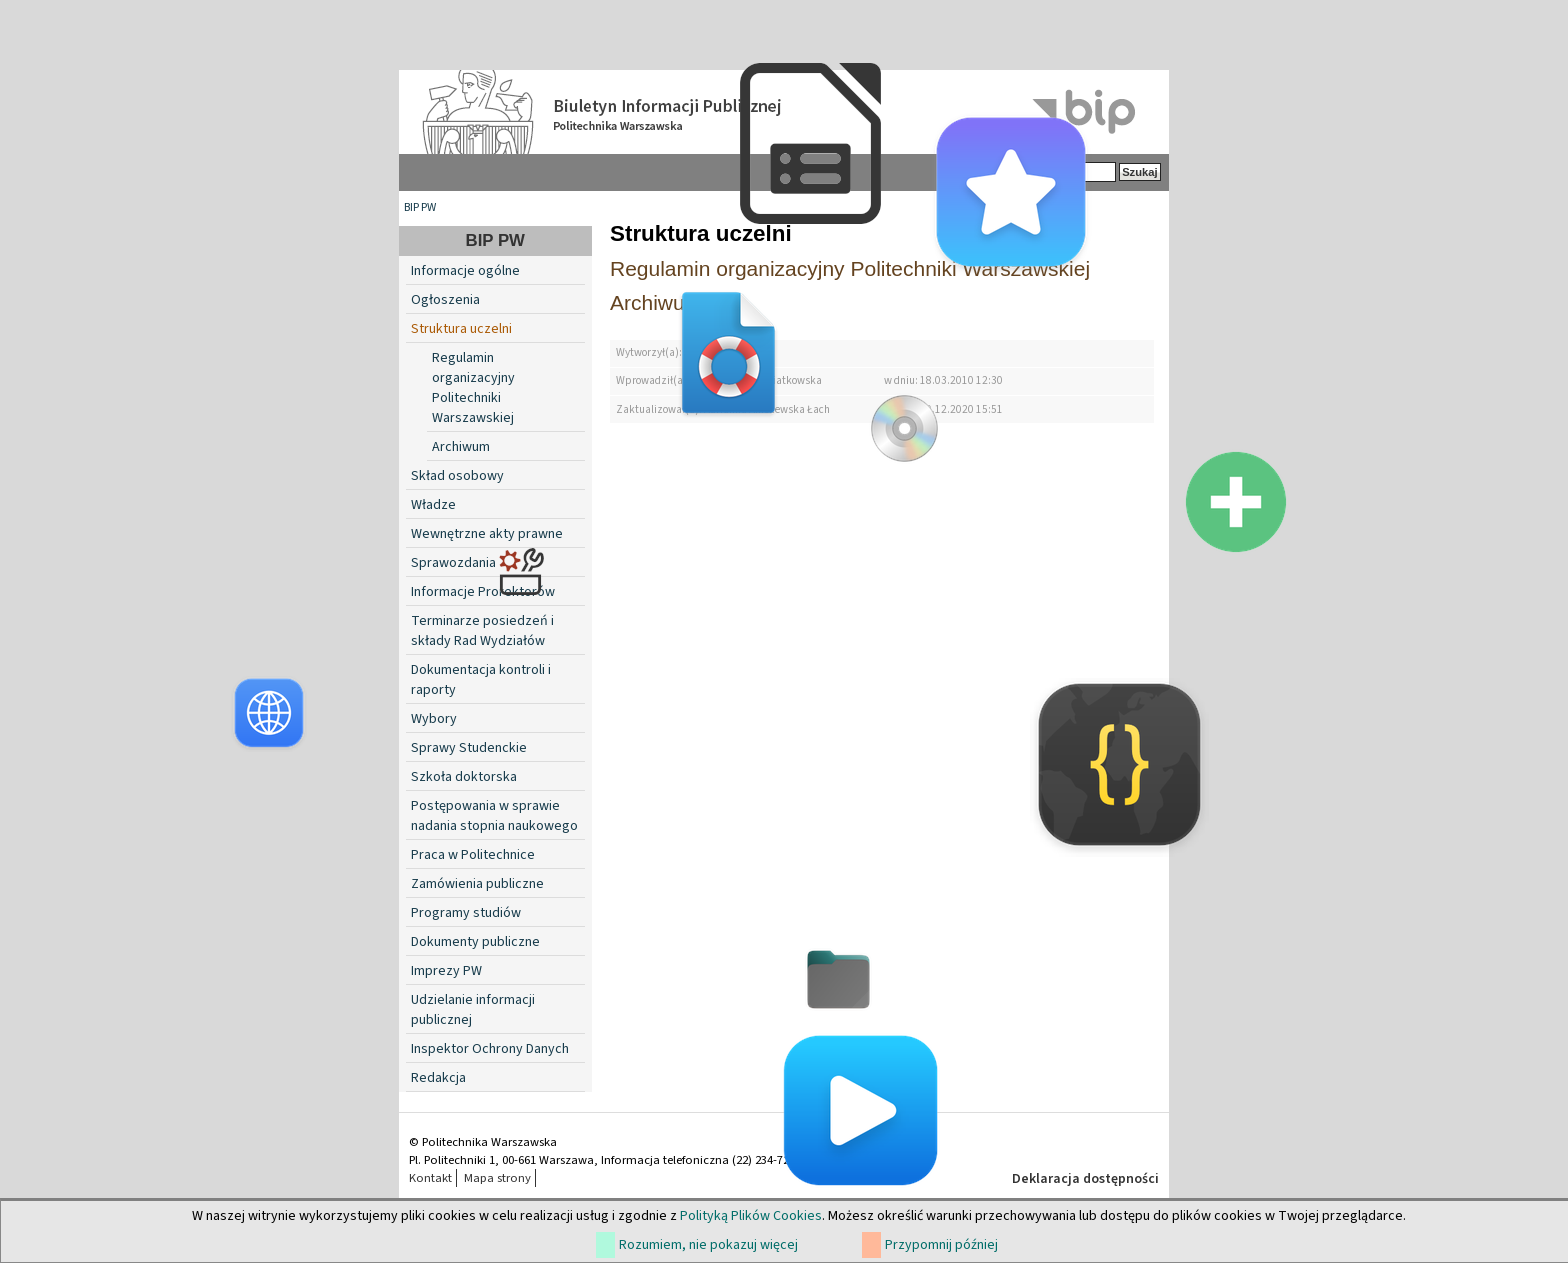 The image size is (1568, 1263). Describe the element at coordinates (269, 714) in the screenshot. I see `access language and region settings` at that location.